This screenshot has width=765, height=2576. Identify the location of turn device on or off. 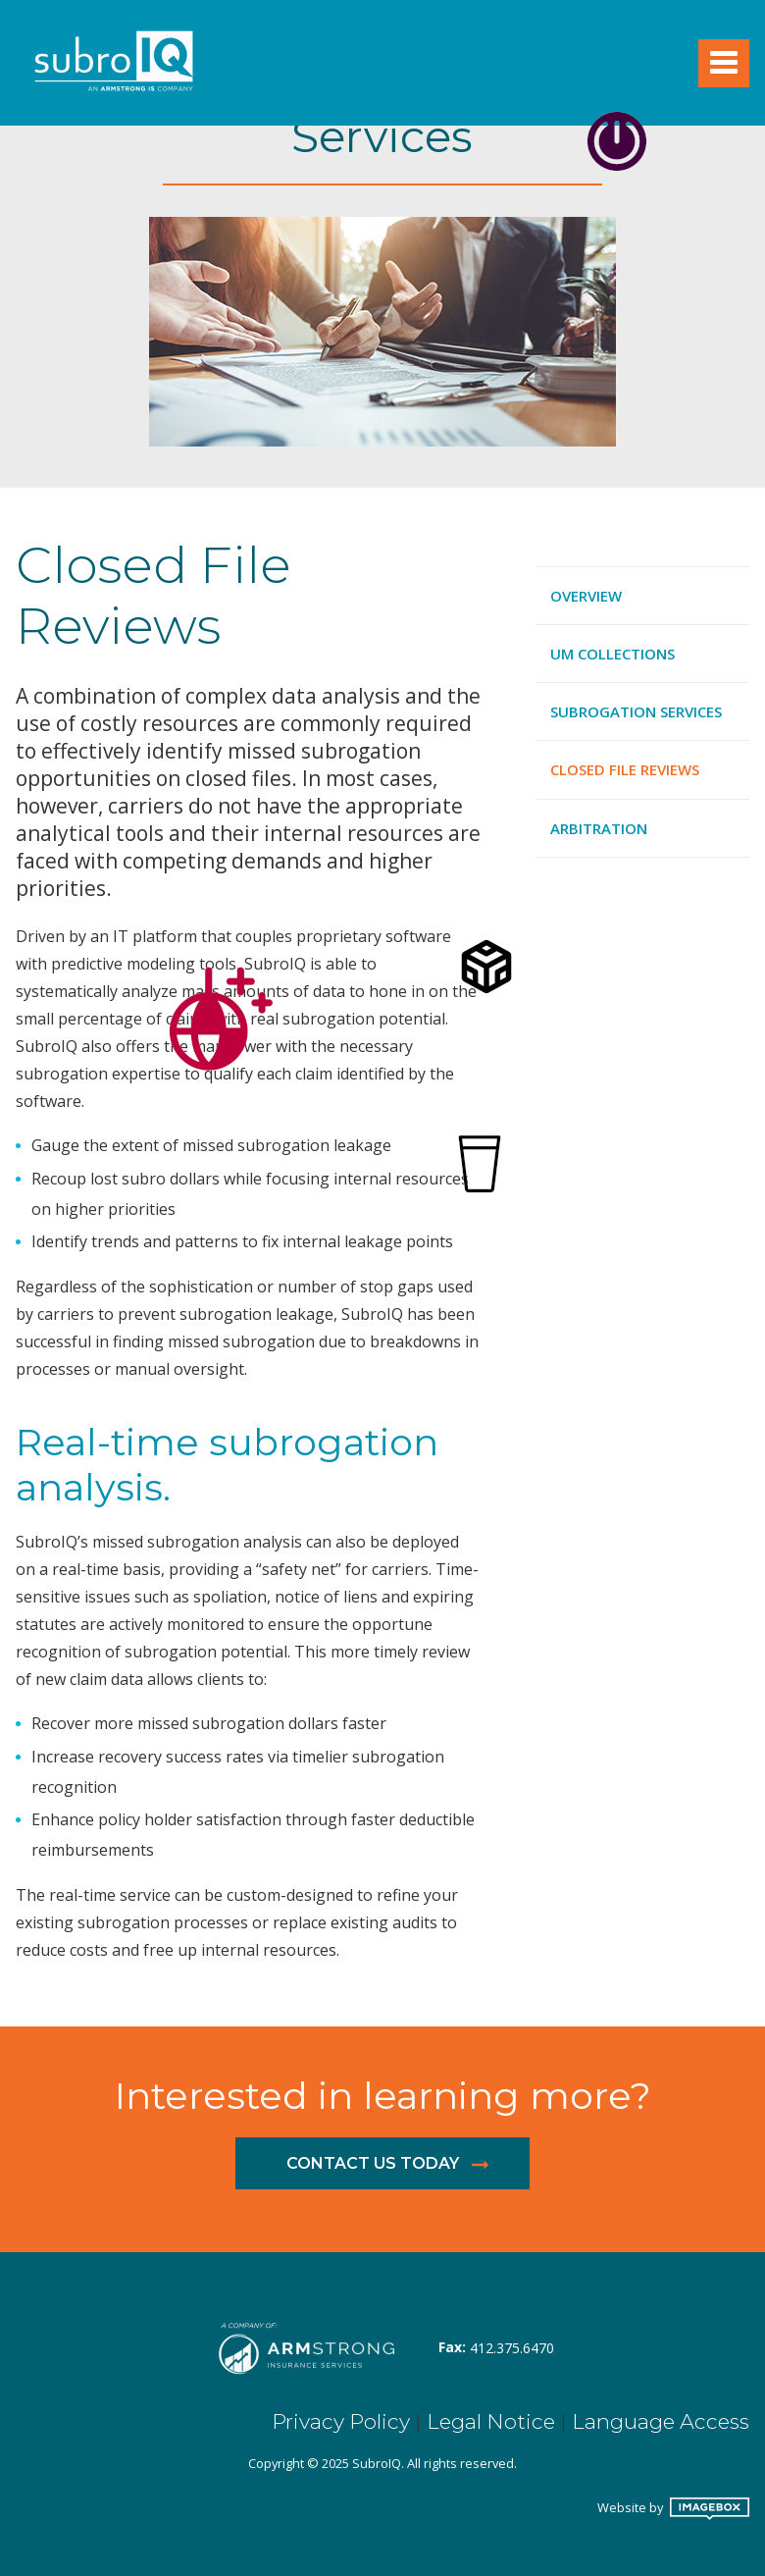
(617, 141).